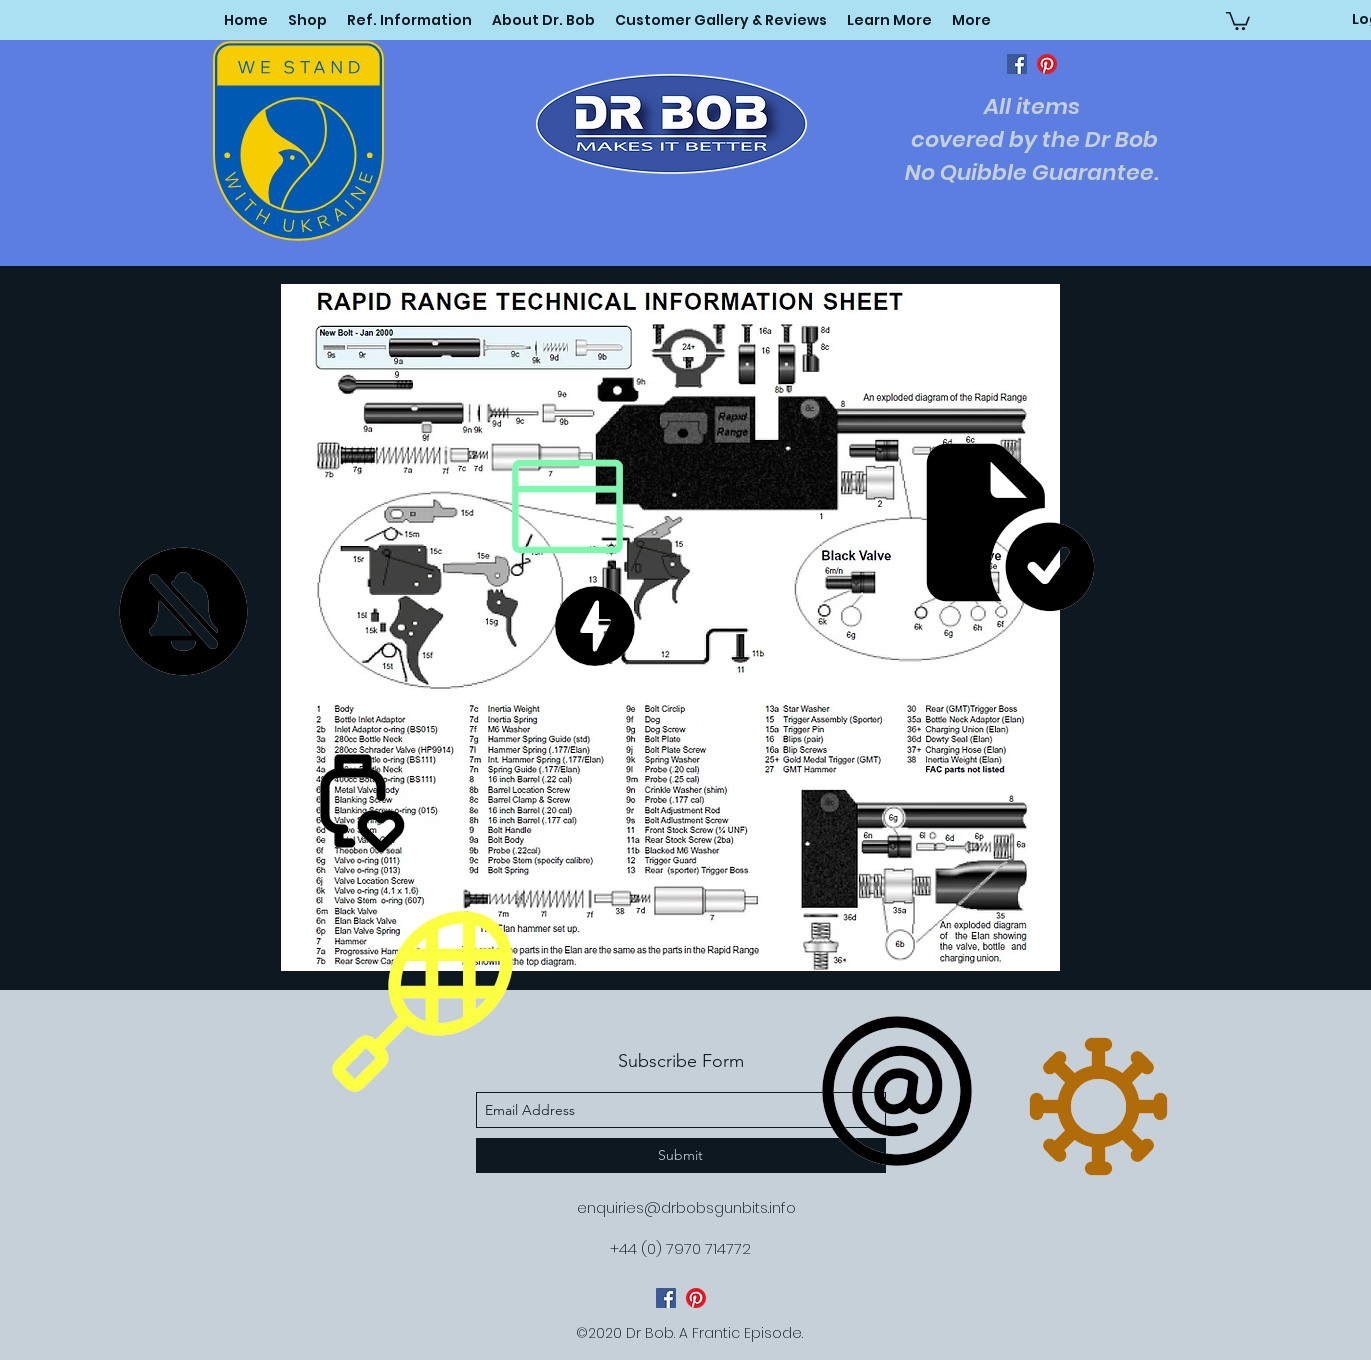 The height and width of the screenshot is (1360, 1371). What do you see at coordinates (567, 506) in the screenshot?
I see `open web browser` at bounding box center [567, 506].